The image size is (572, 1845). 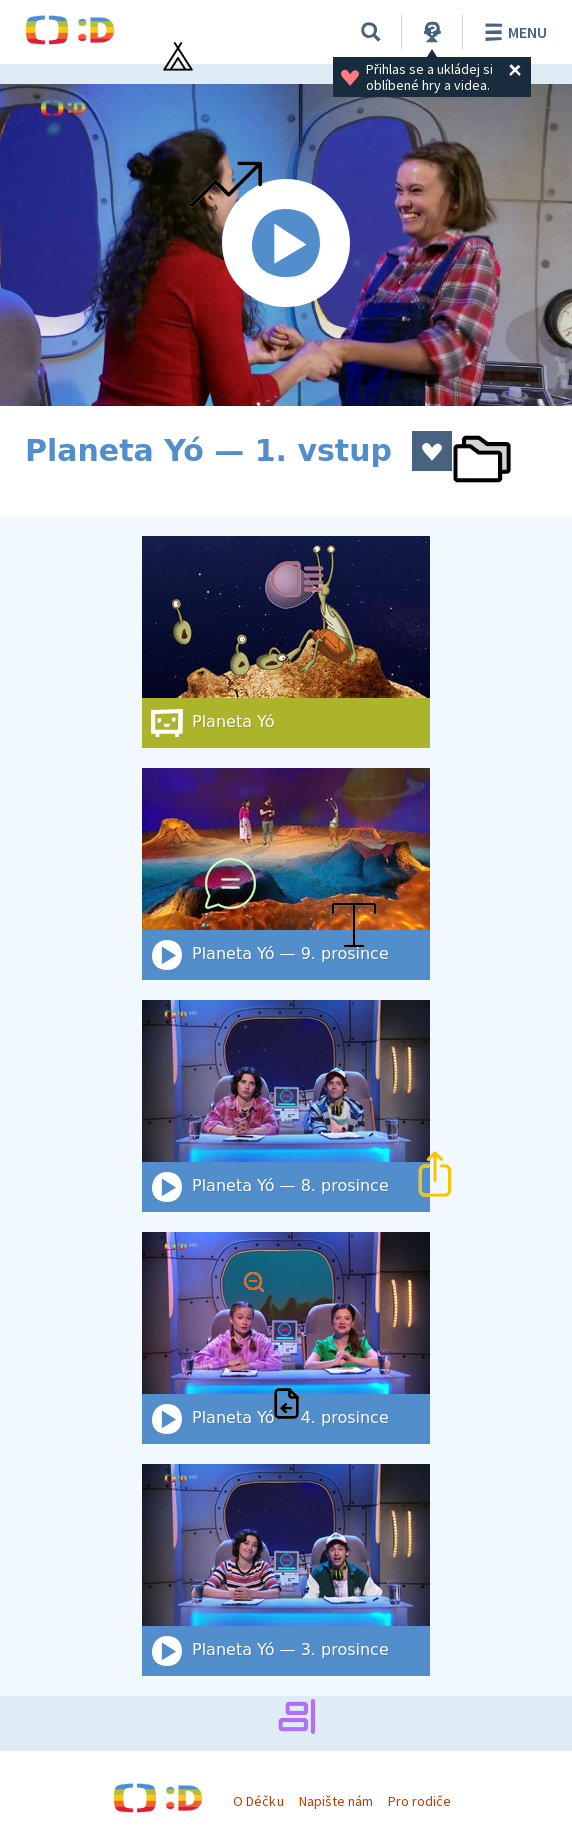 I want to click on view camping or outdoor accommodations, so click(x=178, y=58).